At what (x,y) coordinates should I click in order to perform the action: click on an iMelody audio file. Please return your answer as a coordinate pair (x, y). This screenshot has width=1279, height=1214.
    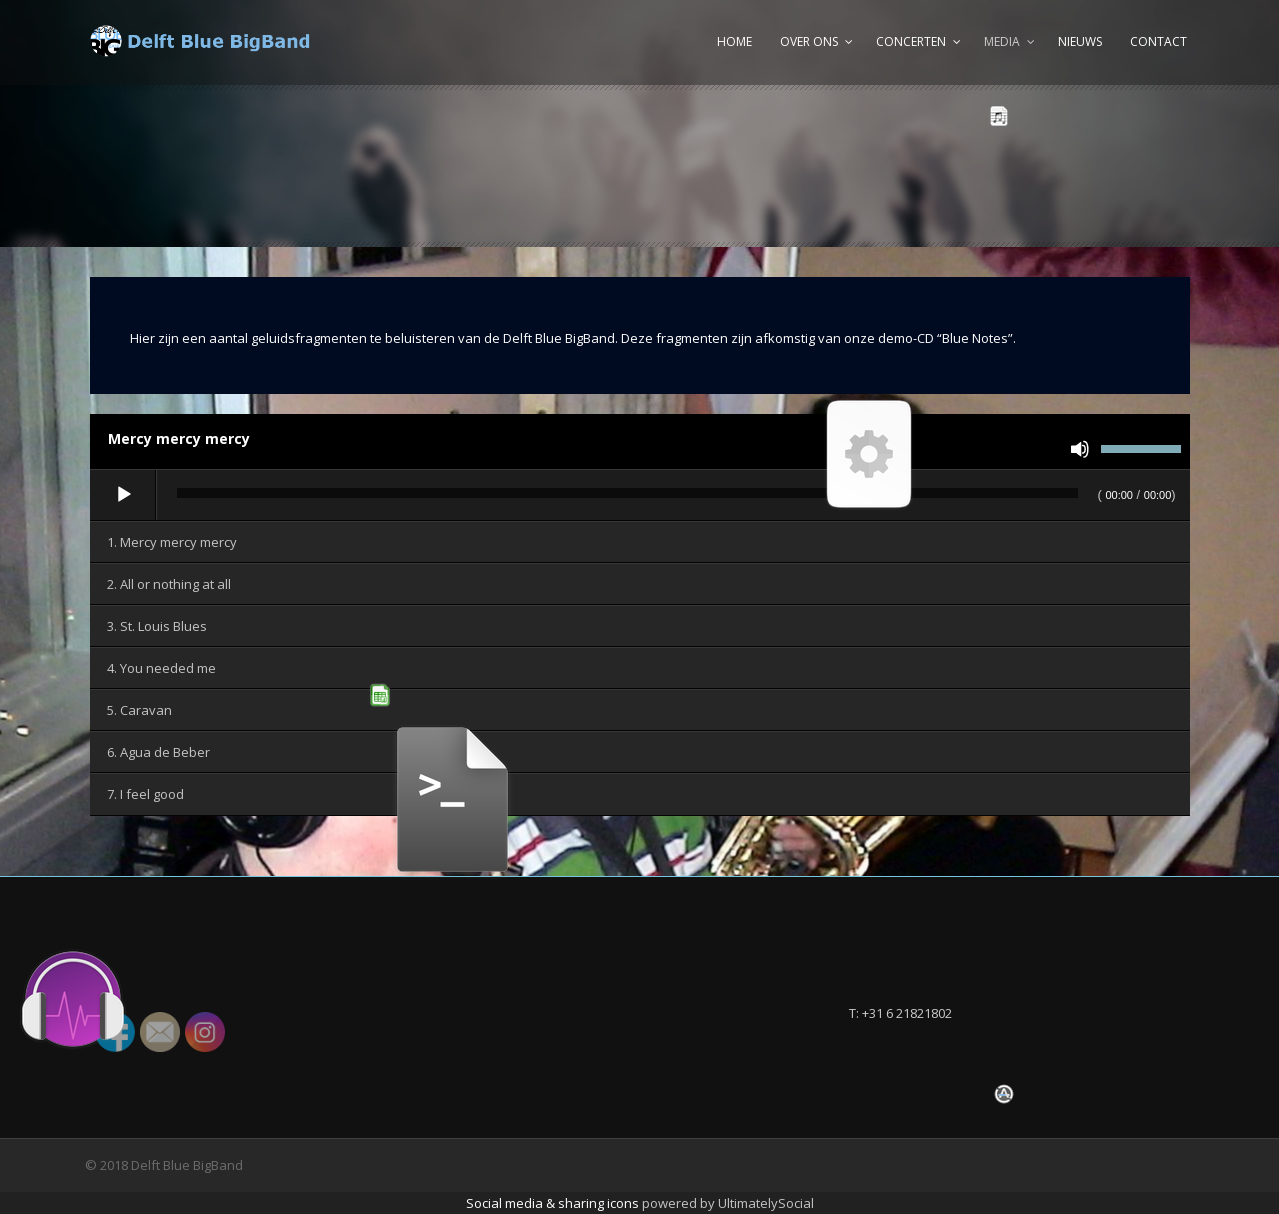
    Looking at the image, I should click on (999, 116).